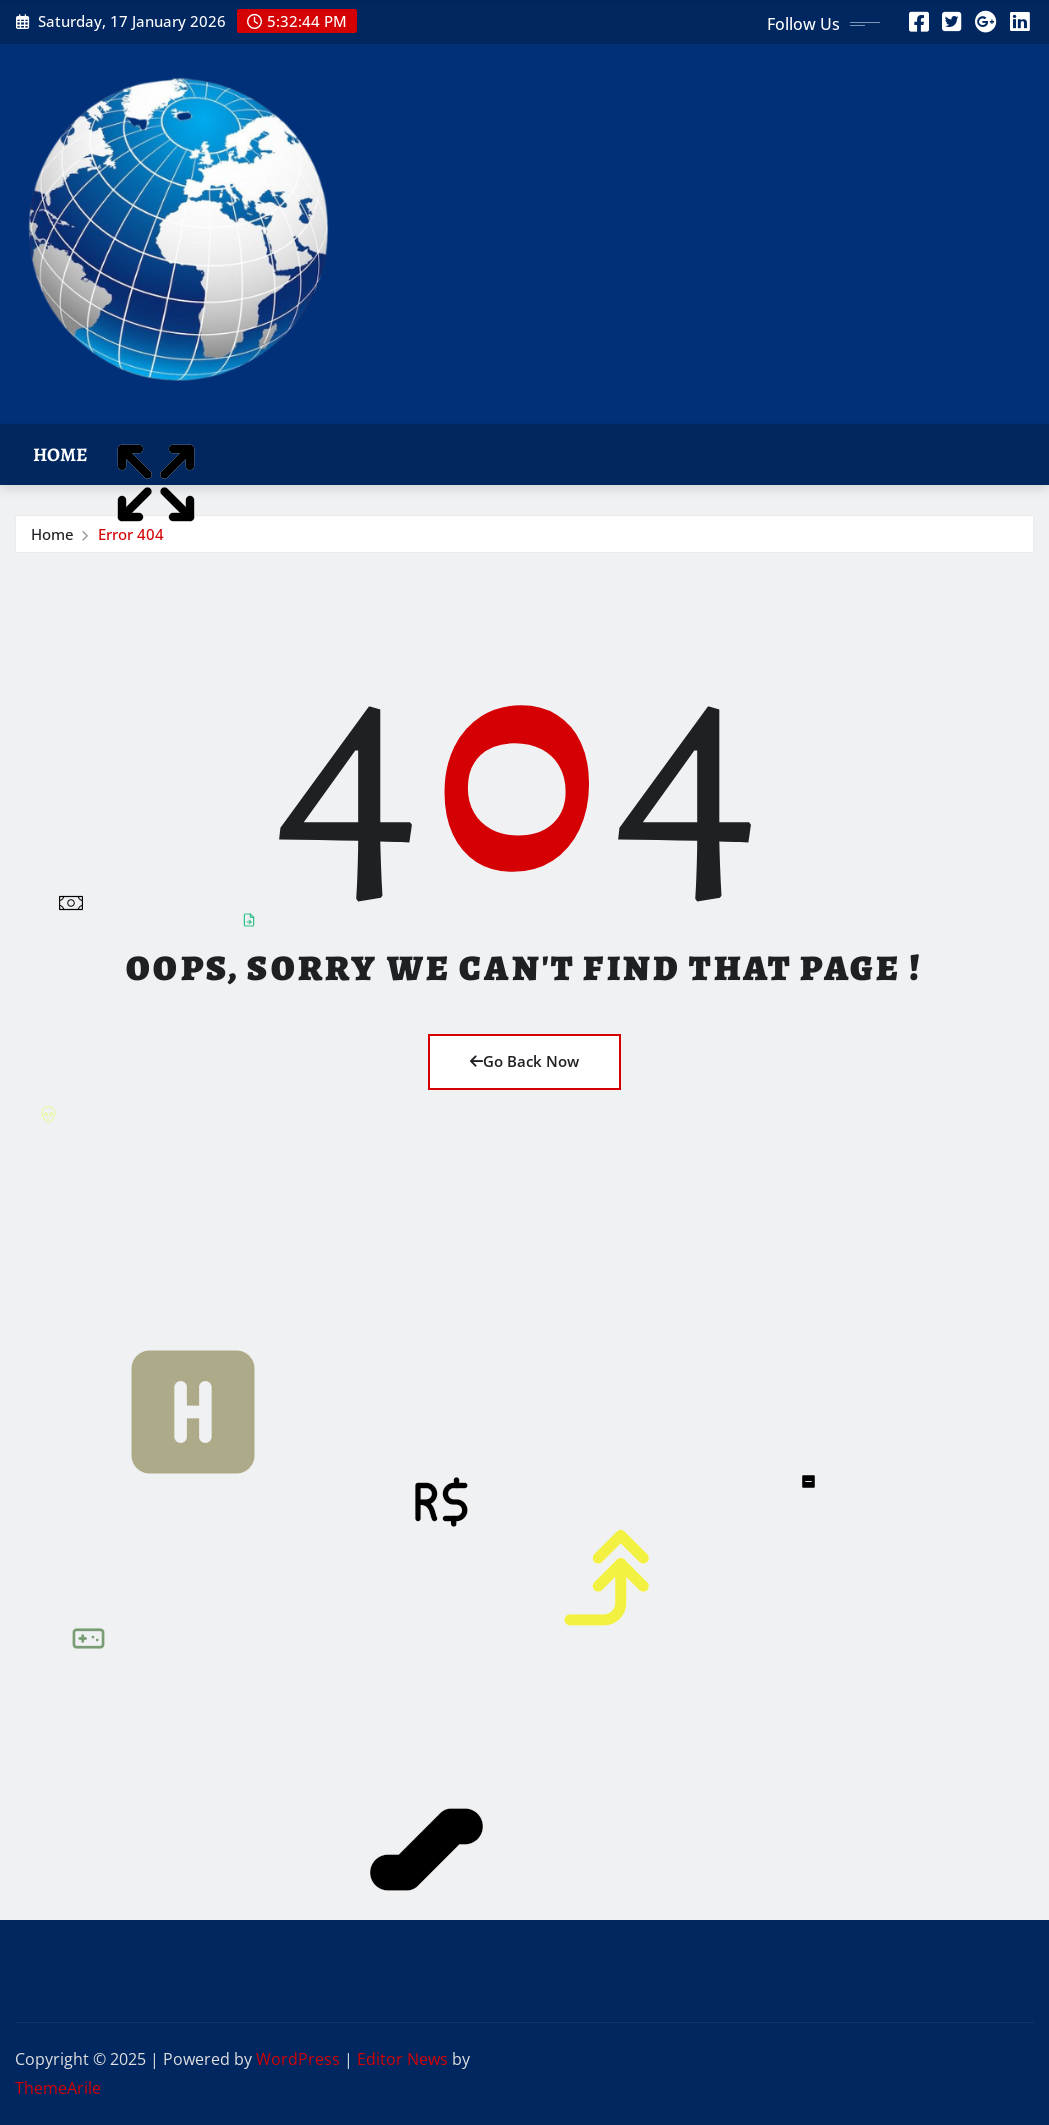  Describe the element at coordinates (426, 1849) in the screenshot. I see `indicates escalator access nearby` at that location.